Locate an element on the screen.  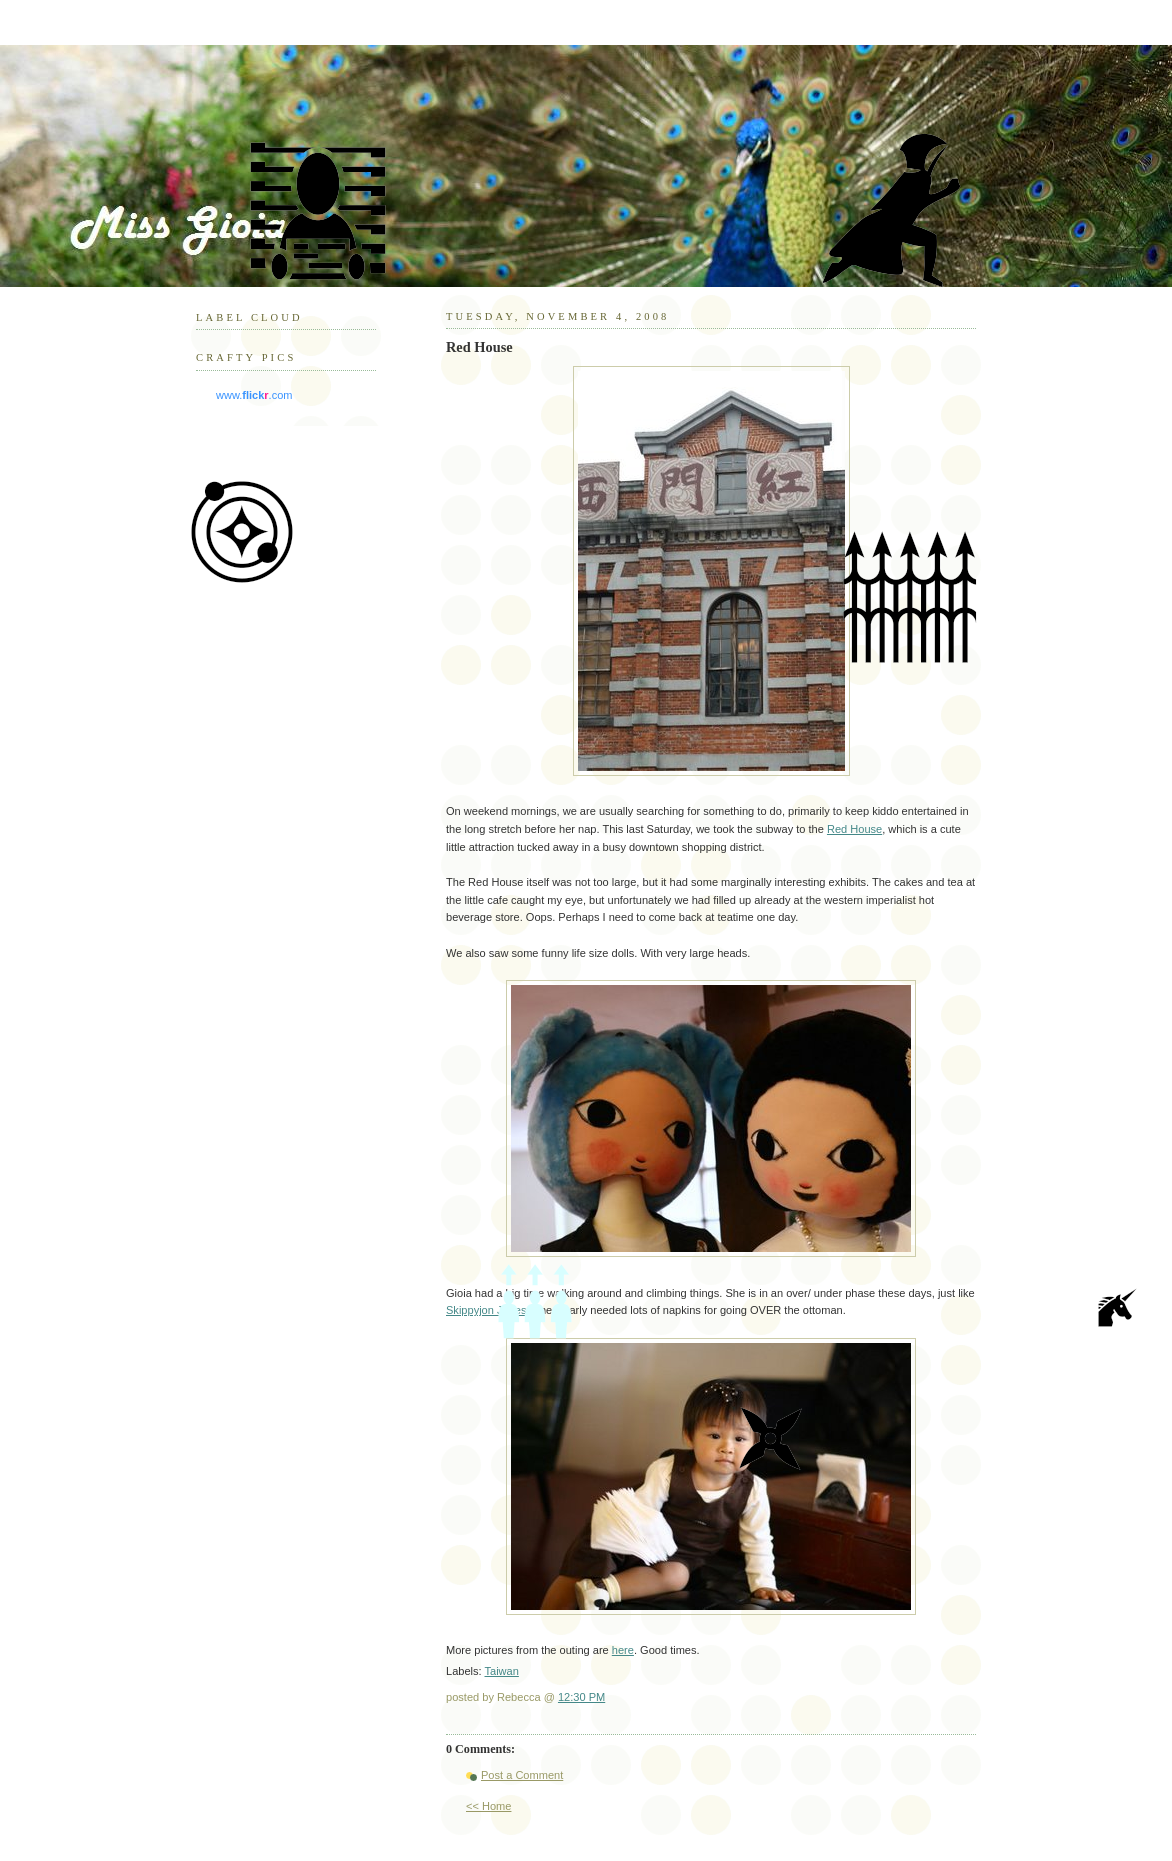
access fantasy or mythical creature content is located at coordinates (1117, 1307).